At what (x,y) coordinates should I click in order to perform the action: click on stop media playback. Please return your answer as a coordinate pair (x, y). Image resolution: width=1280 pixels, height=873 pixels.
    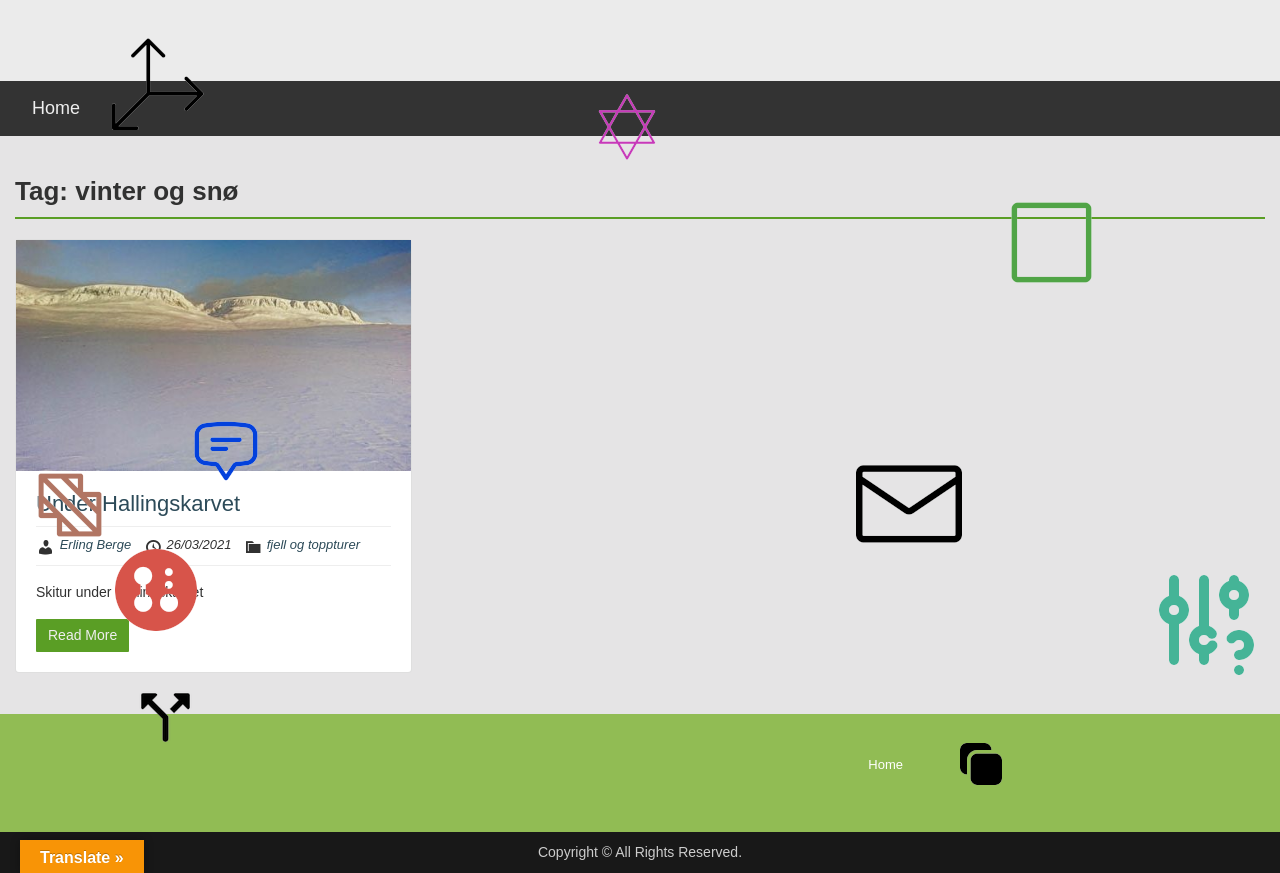
    Looking at the image, I should click on (1051, 242).